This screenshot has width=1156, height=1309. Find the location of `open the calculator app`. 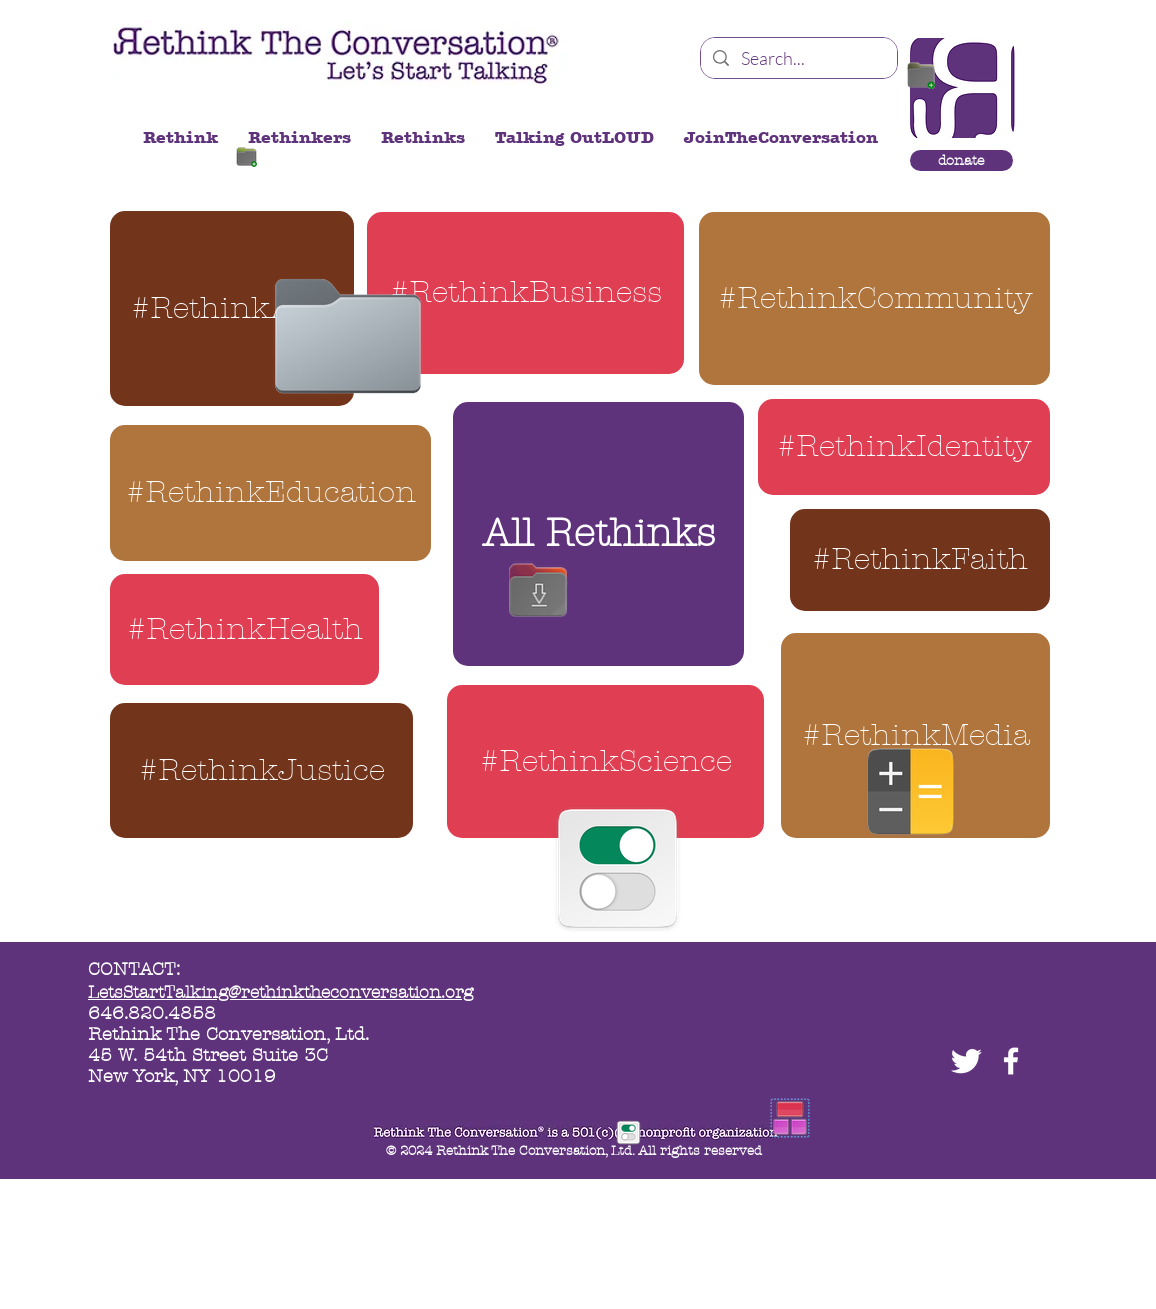

open the calculator app is located at coordinates (910, 791).